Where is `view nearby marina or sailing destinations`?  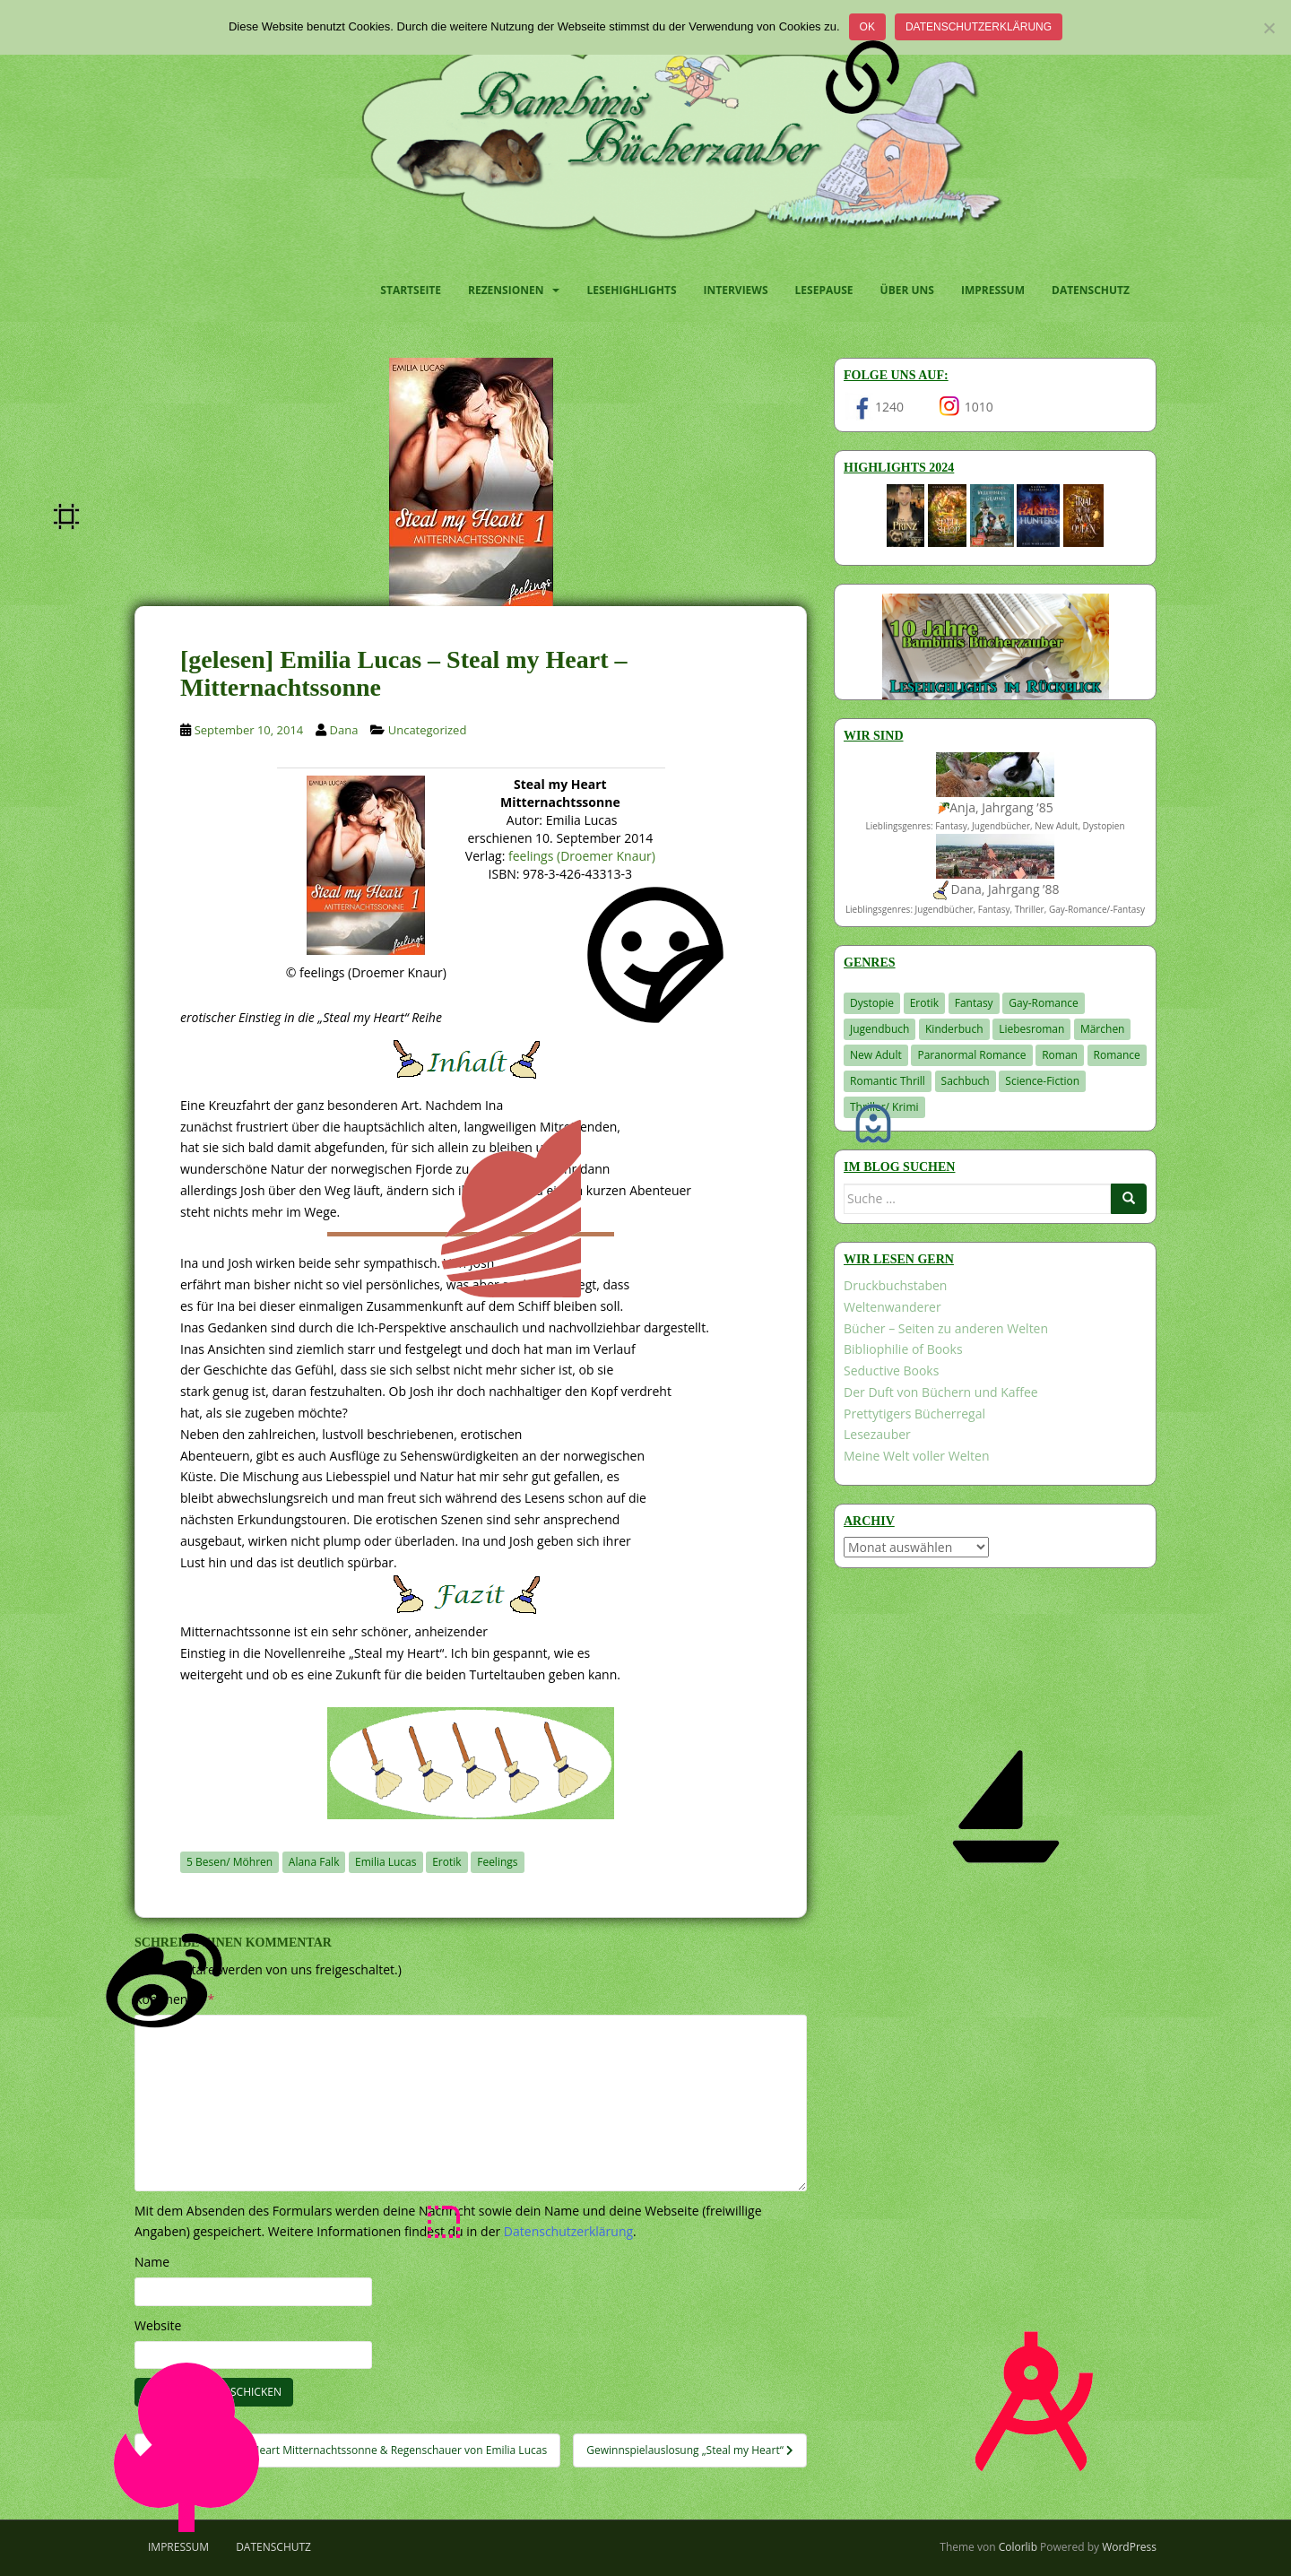
view nearby marina or sailing destinations is located at coordinates (1006, 1807).